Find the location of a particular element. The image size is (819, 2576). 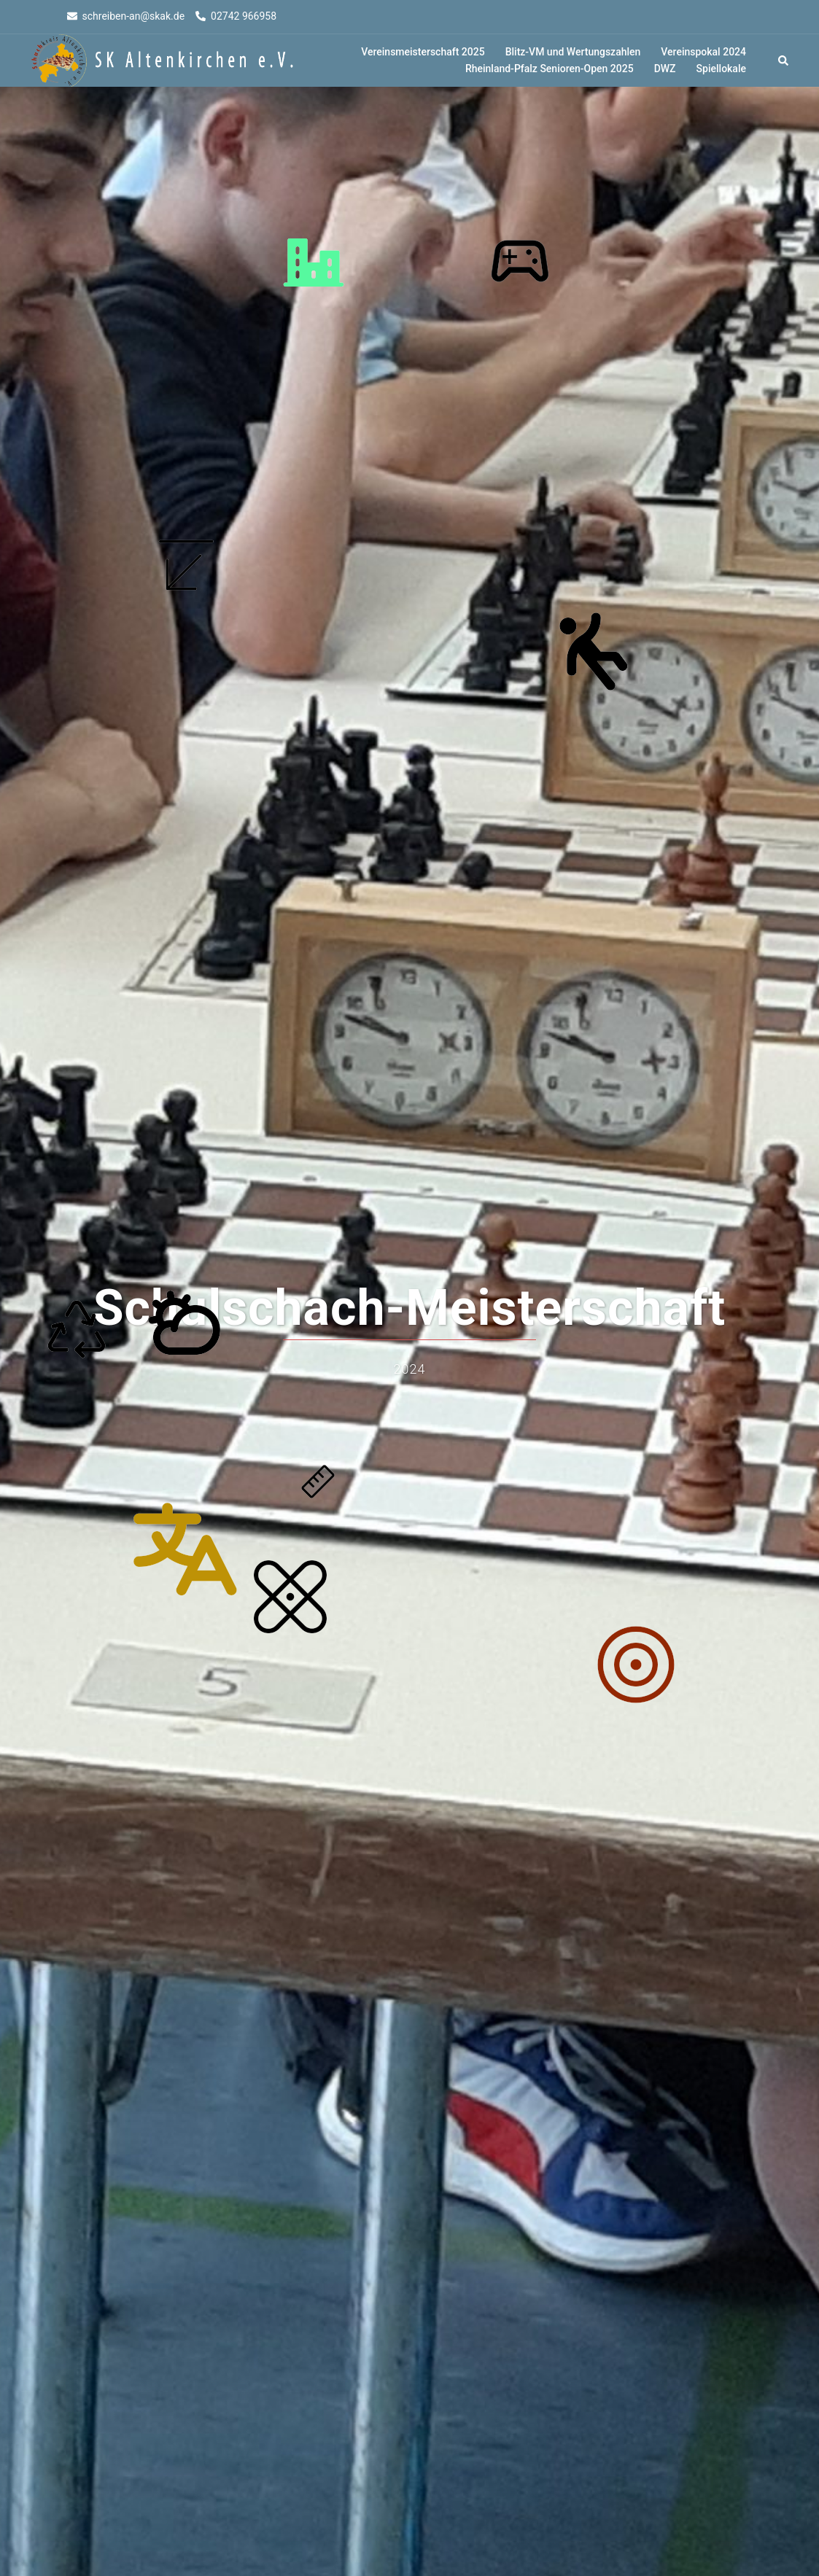

recycle or move item to trash is located at coordinates (77, 1329).